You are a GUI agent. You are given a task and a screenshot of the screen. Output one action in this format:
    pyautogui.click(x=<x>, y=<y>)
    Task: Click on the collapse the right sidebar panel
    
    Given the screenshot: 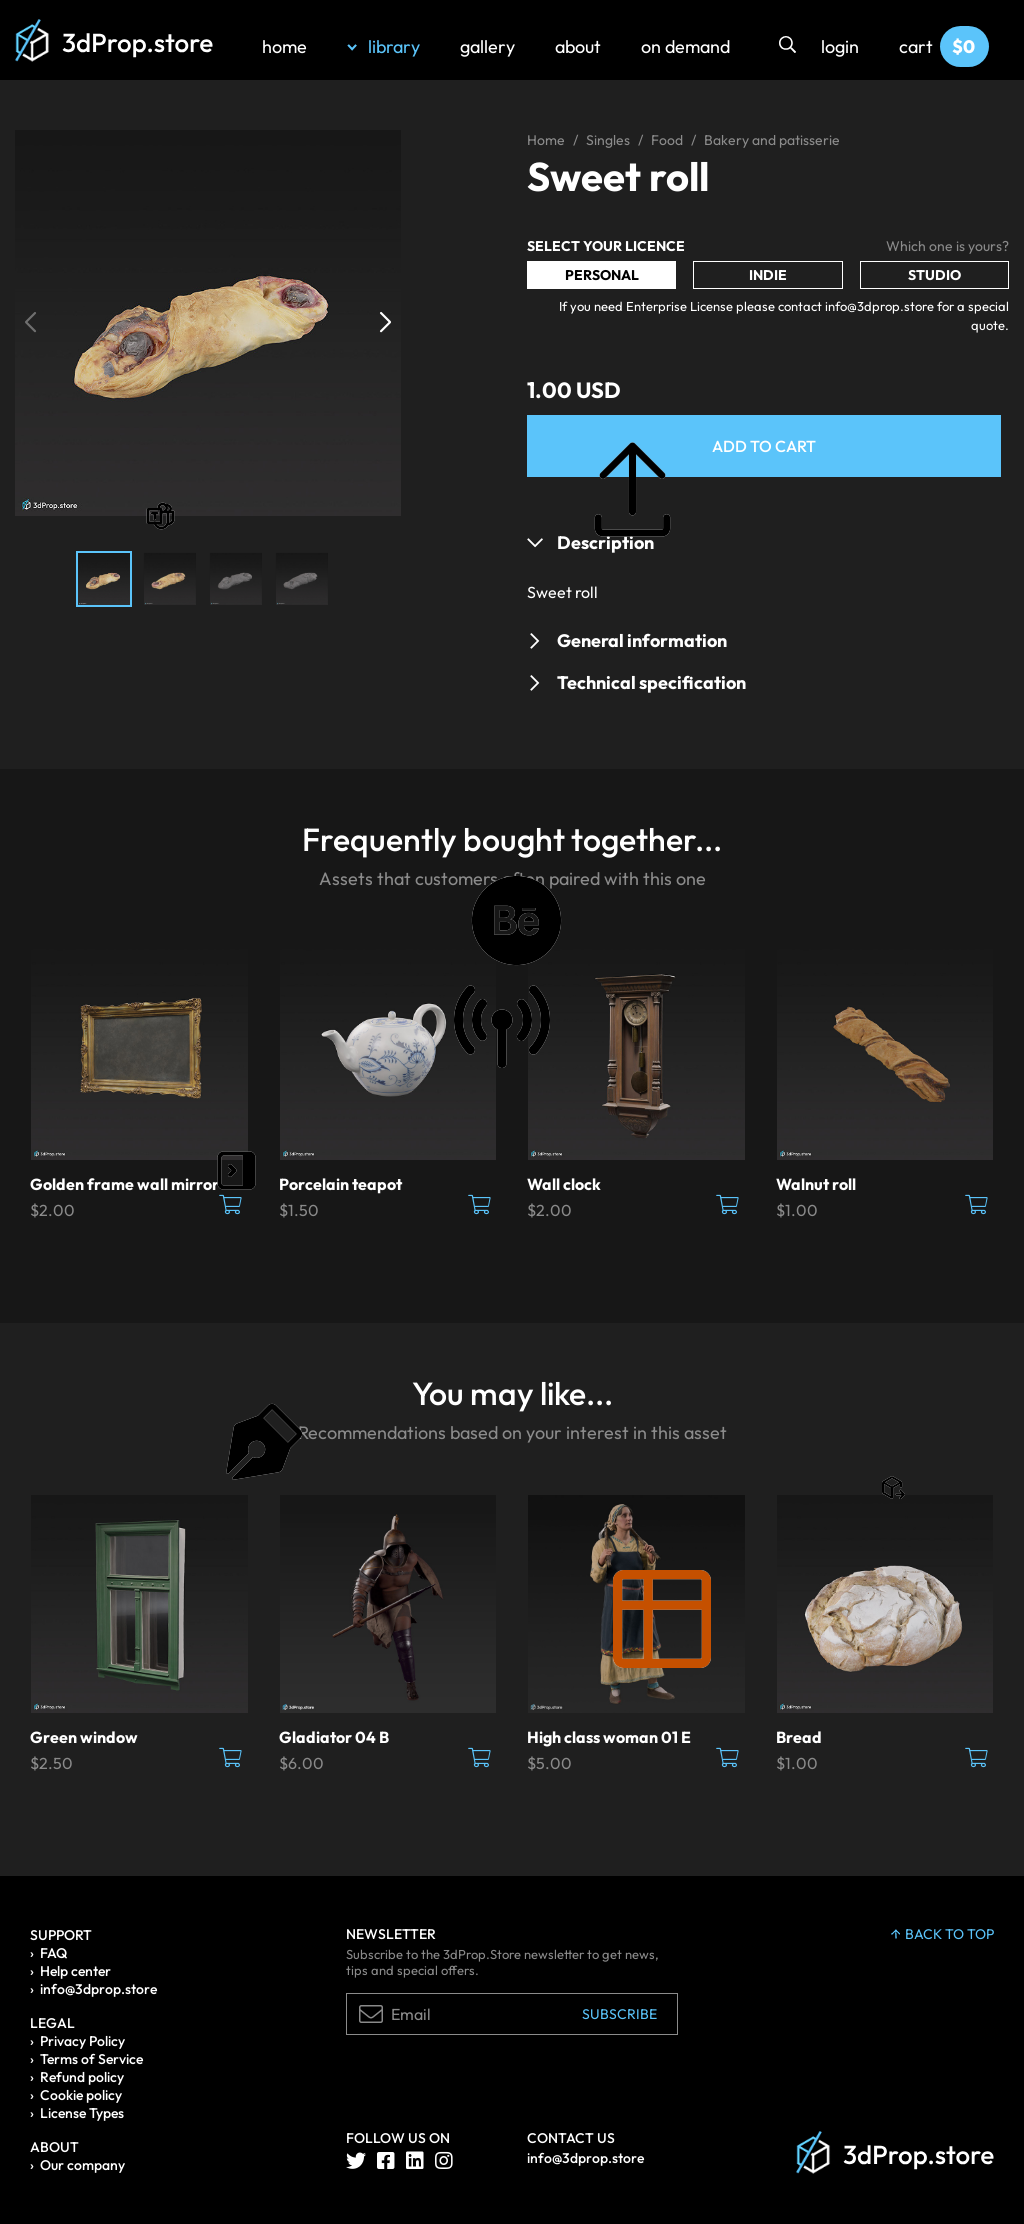 What is the action you would take?
    pyautogui.click(x=236, y=1170)
    